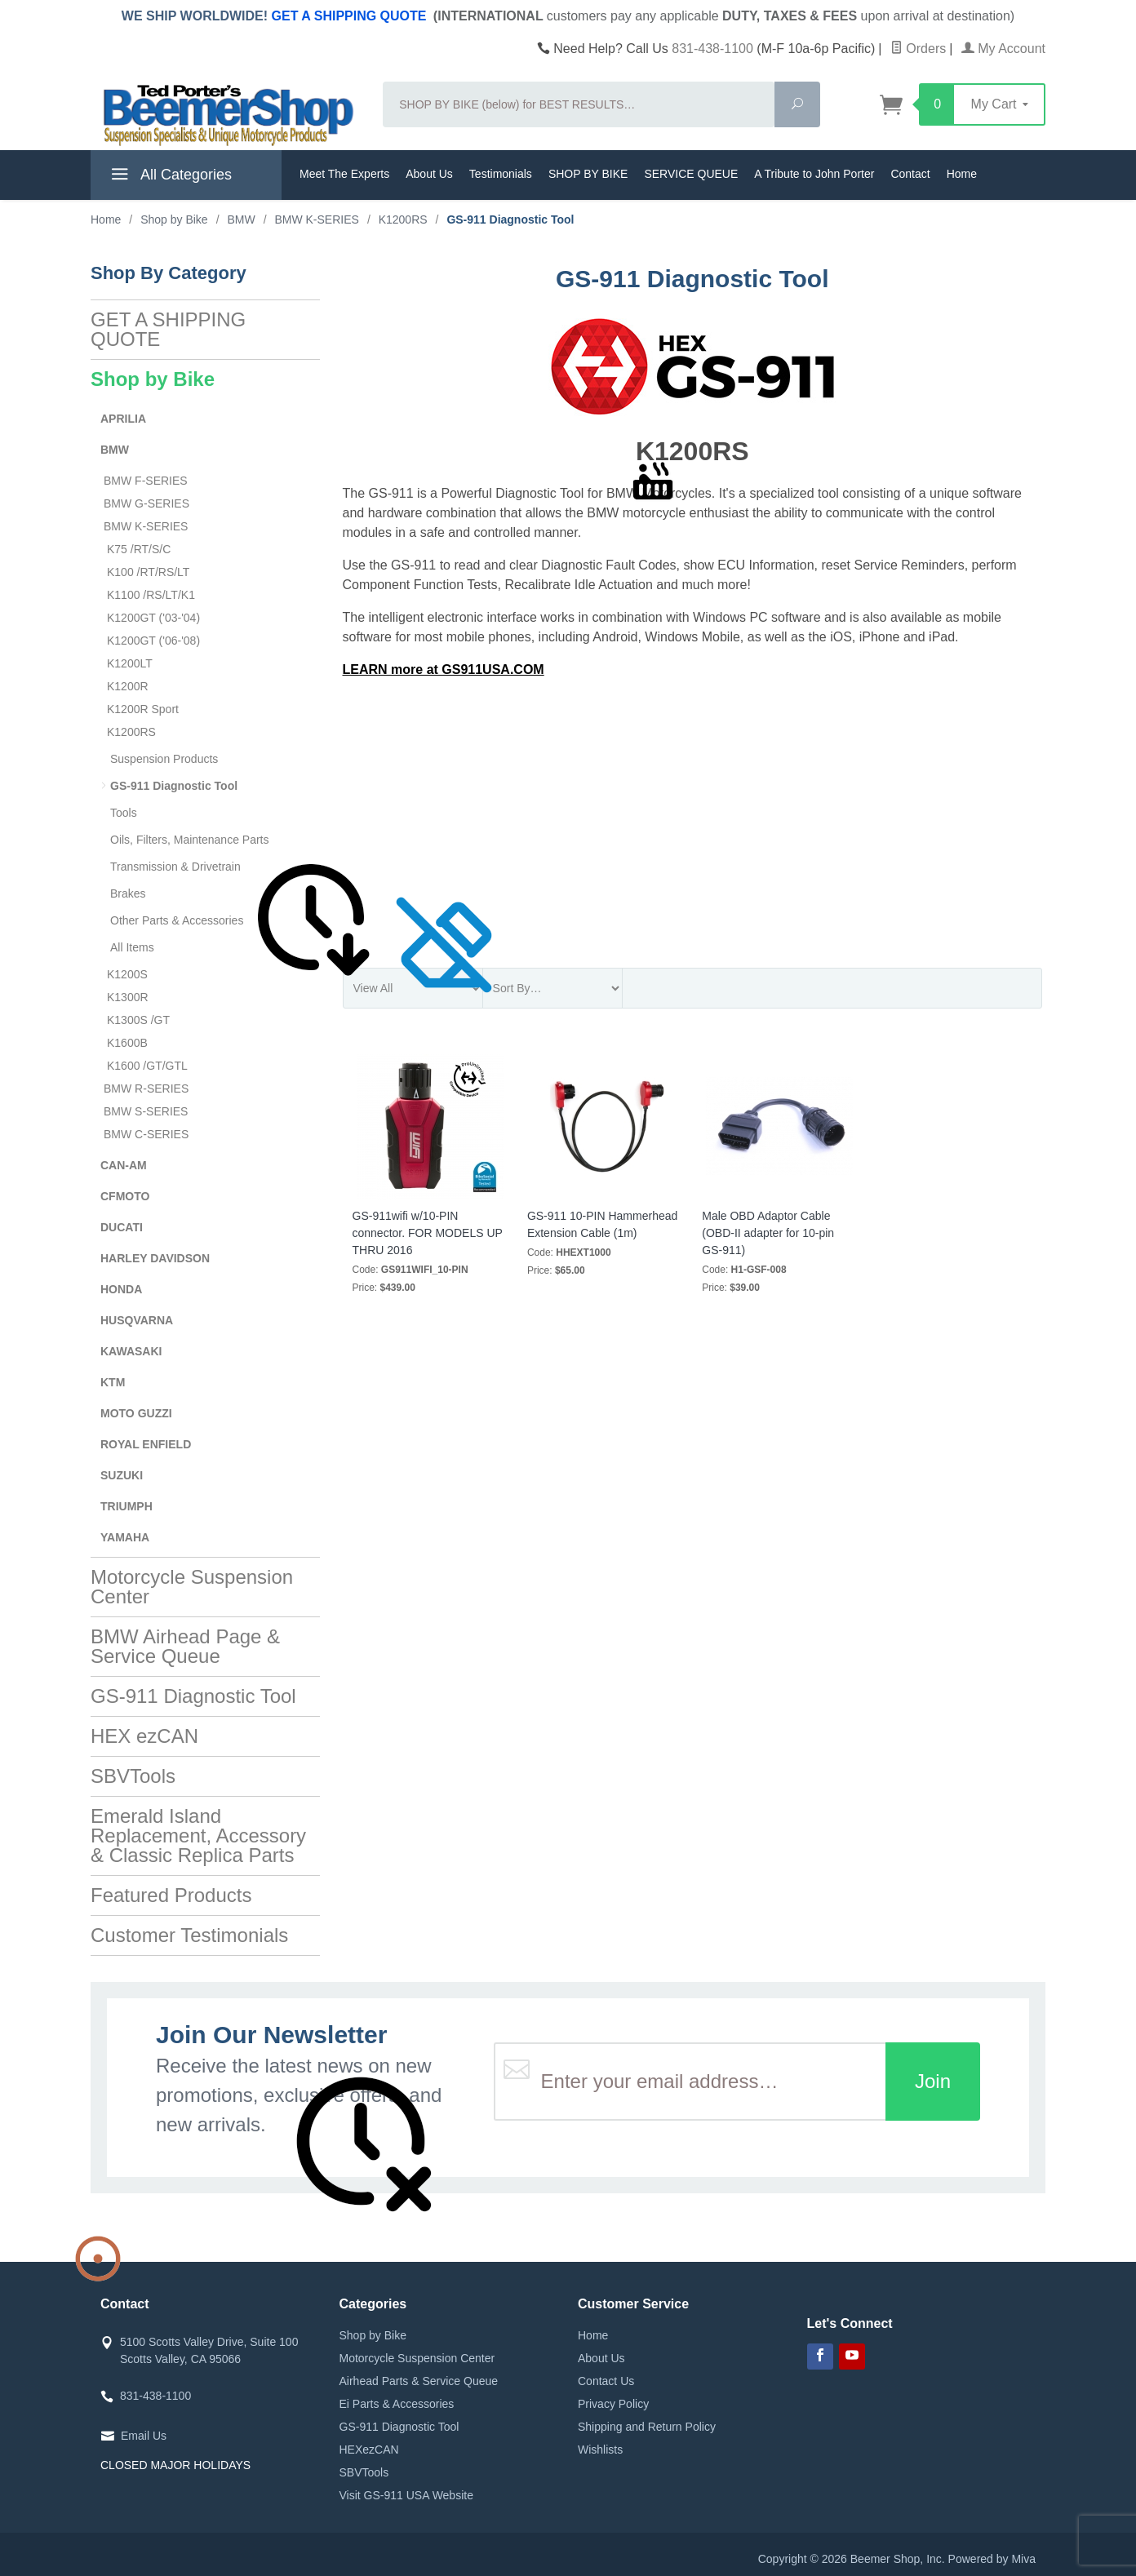  Describe the element at coordinates (444, 945) in the screenshot. I see `eraser tool is disabled` at that location.